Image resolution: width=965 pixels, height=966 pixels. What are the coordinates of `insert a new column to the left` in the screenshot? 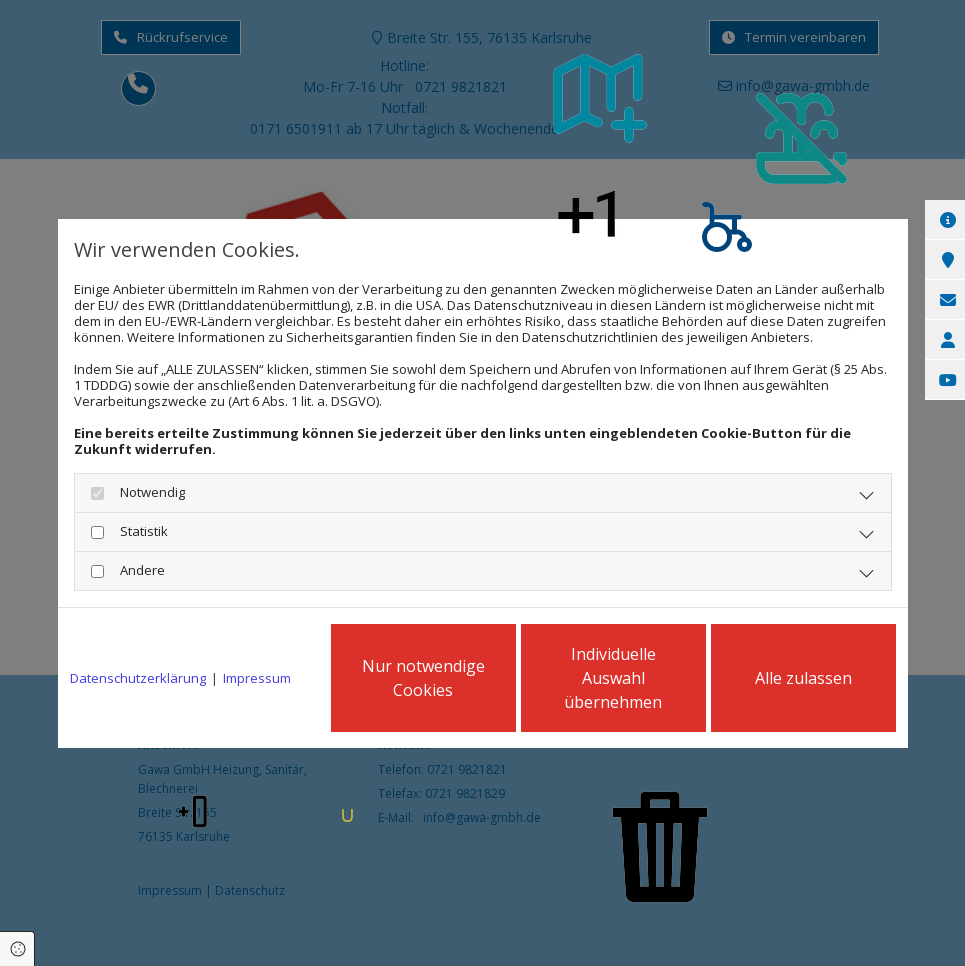 It's located at (192, 811).